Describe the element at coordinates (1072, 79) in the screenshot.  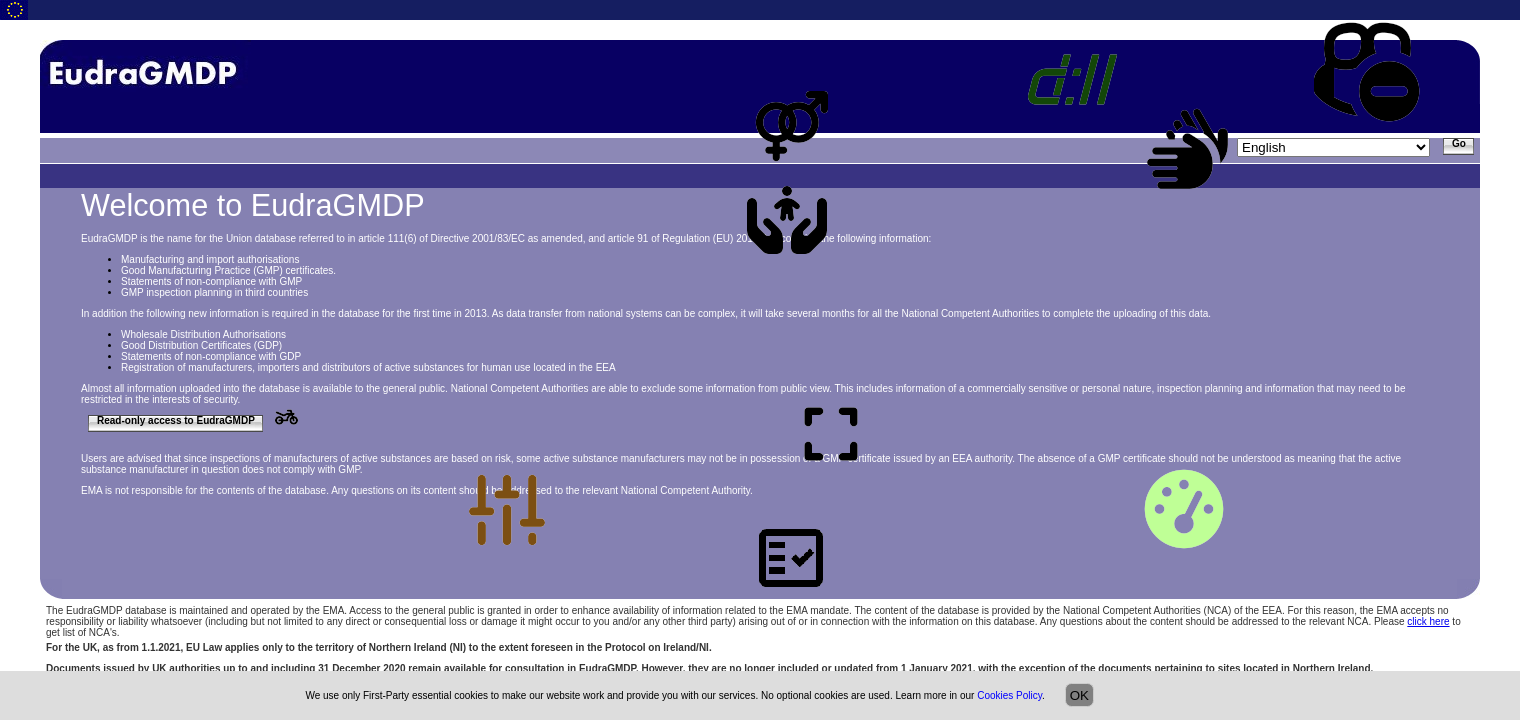
I see `cmplid brand logo` at that location.